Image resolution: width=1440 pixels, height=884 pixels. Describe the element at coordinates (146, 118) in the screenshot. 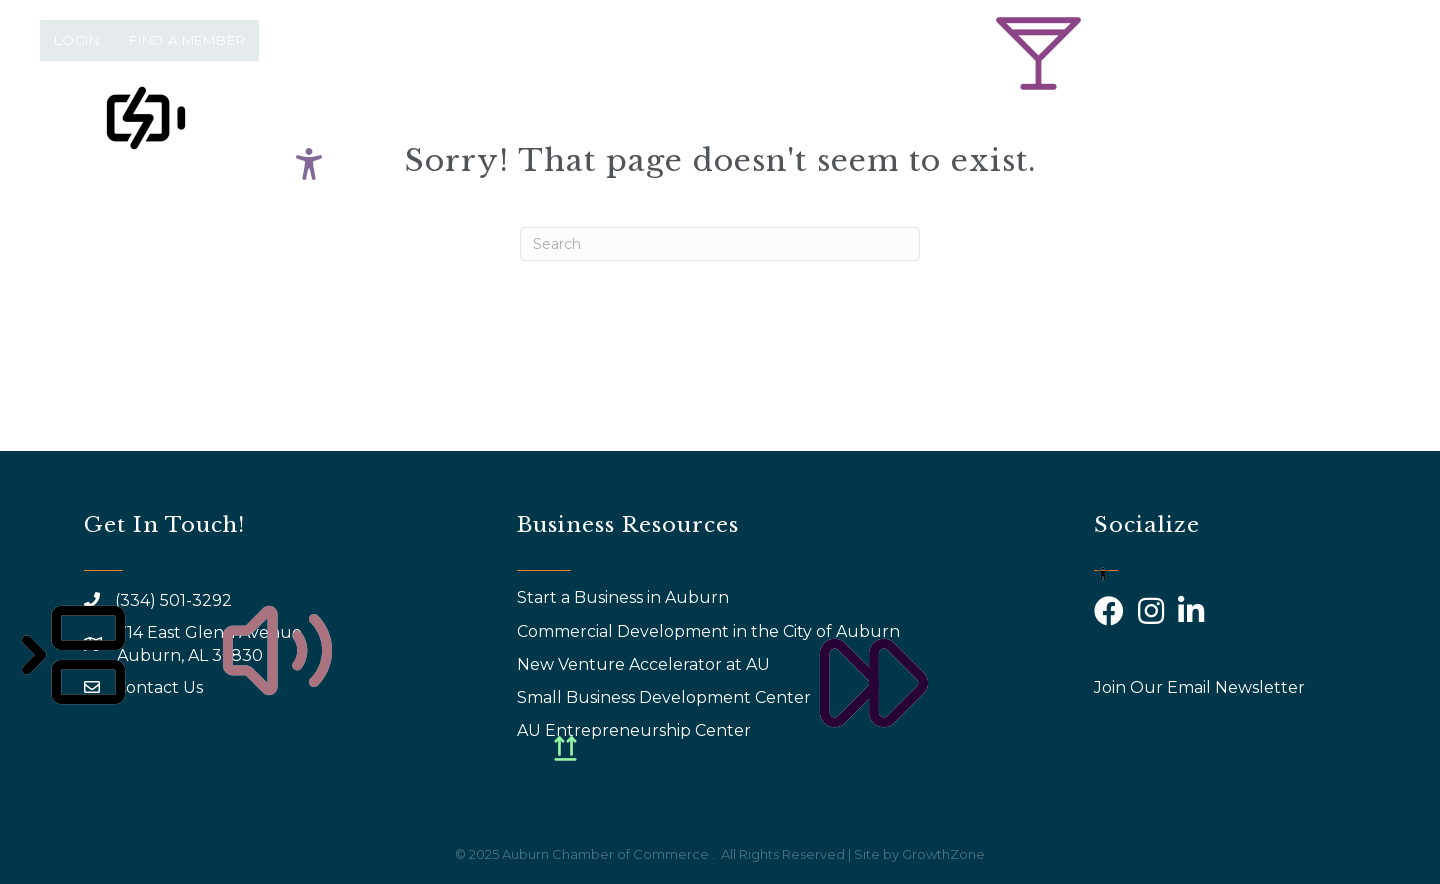

I see `view device charging status` at that location.